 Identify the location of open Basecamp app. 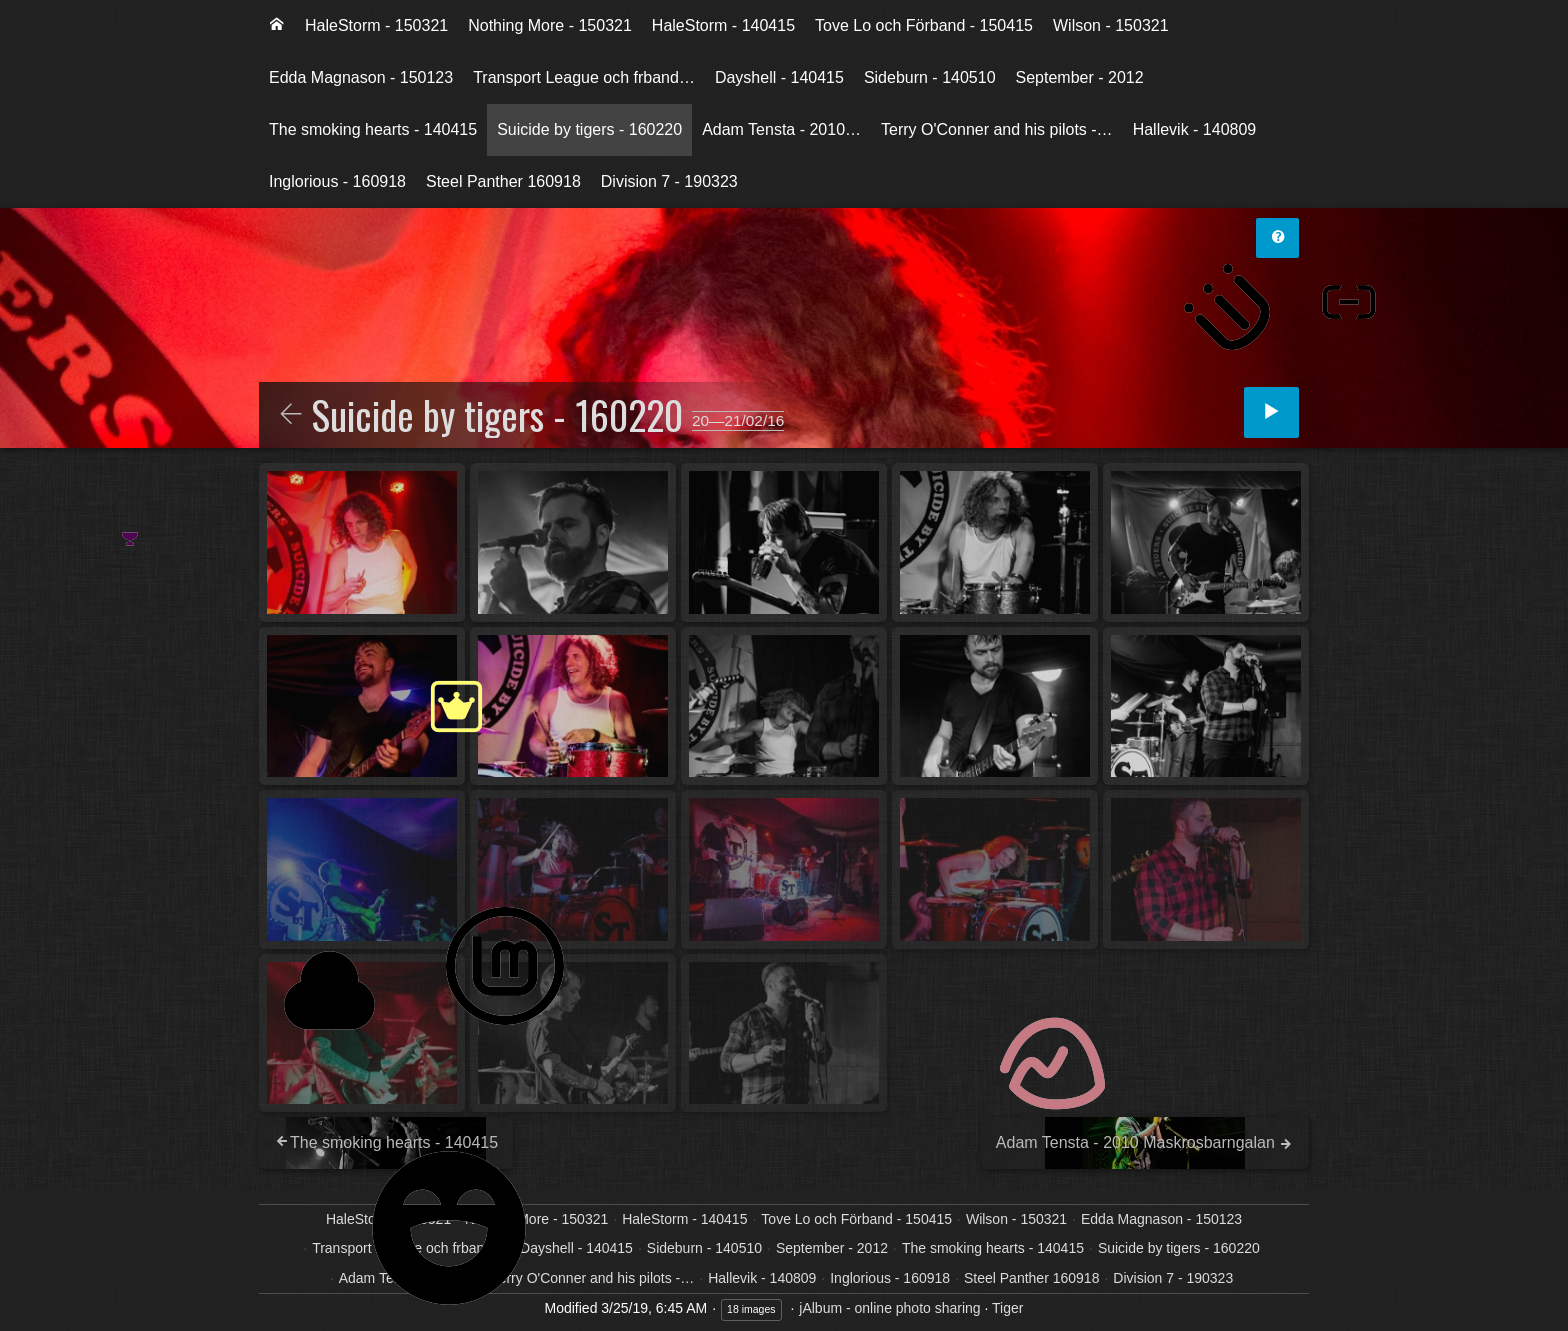
(1052, 1063).